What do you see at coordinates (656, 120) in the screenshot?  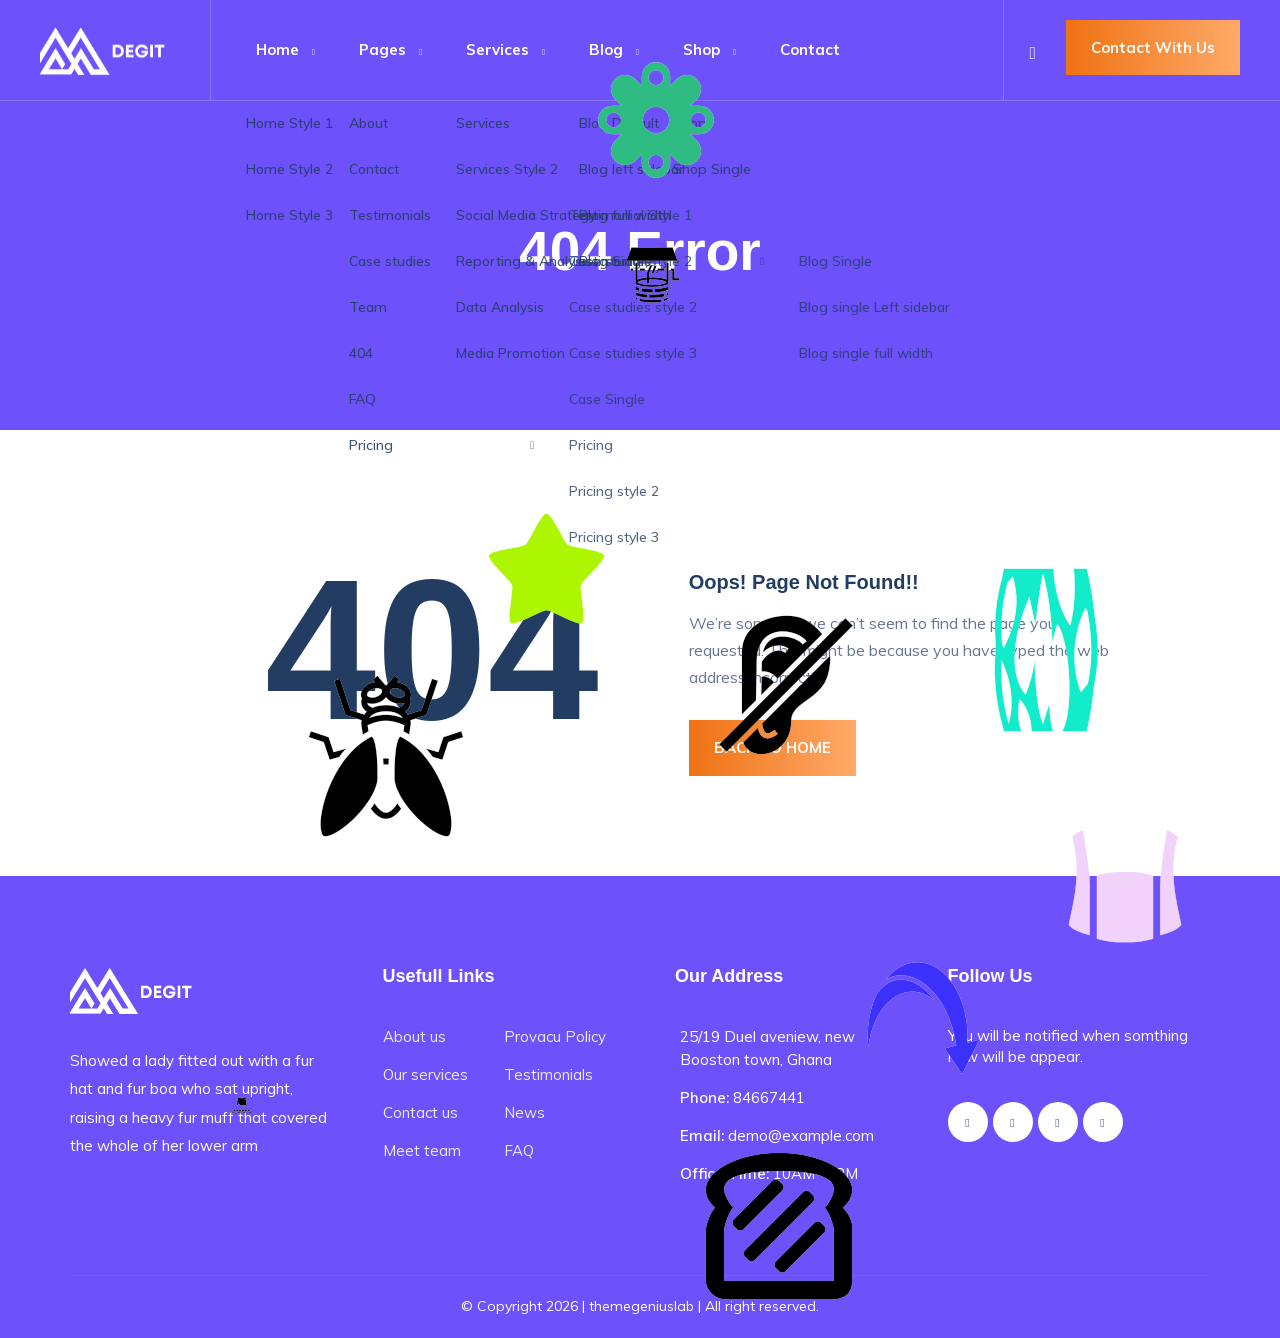 I see `decorative badge or achievement icon` at bounding box center [656, 120].